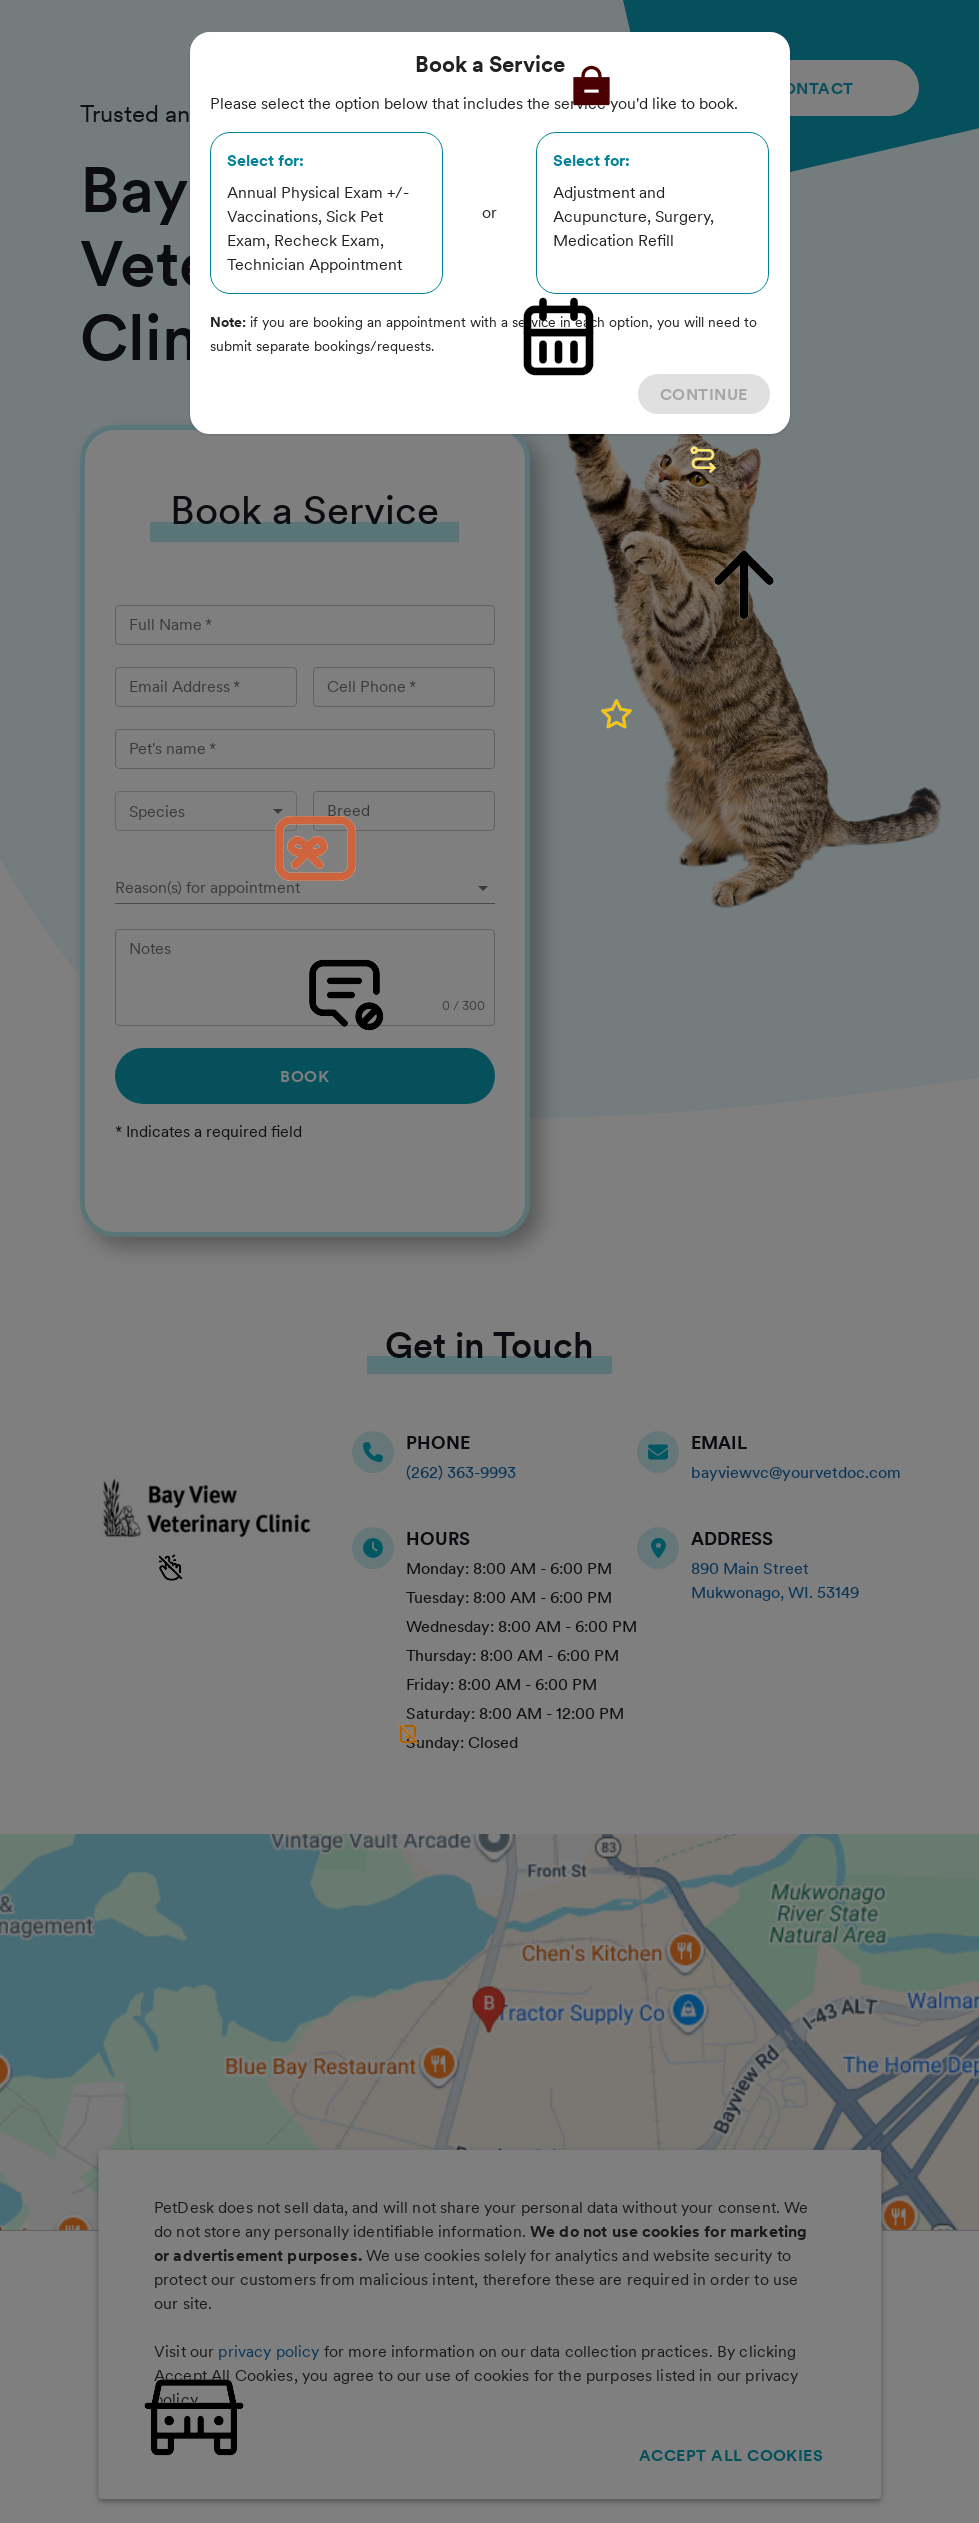 Image resolution: width=979 pixels, height=2523 pixels. Describe the element at coordinates (591, 85) in the screenshot. I see `remove item from shopping bag` at that location.